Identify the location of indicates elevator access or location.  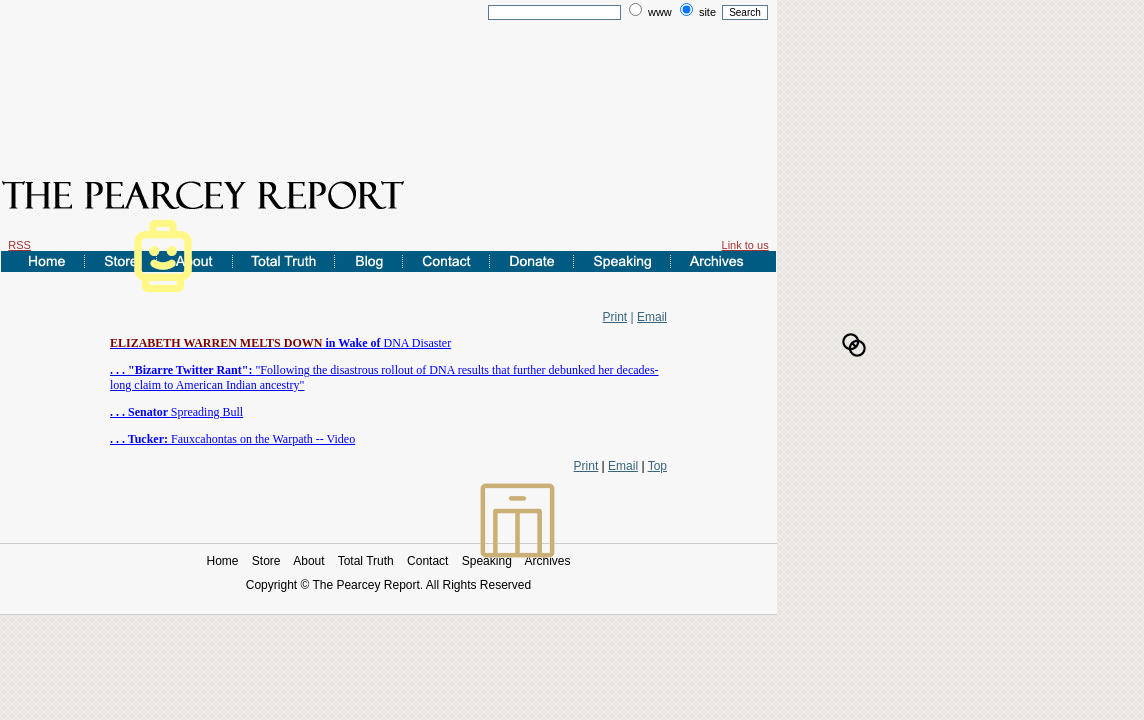
(517, 520).